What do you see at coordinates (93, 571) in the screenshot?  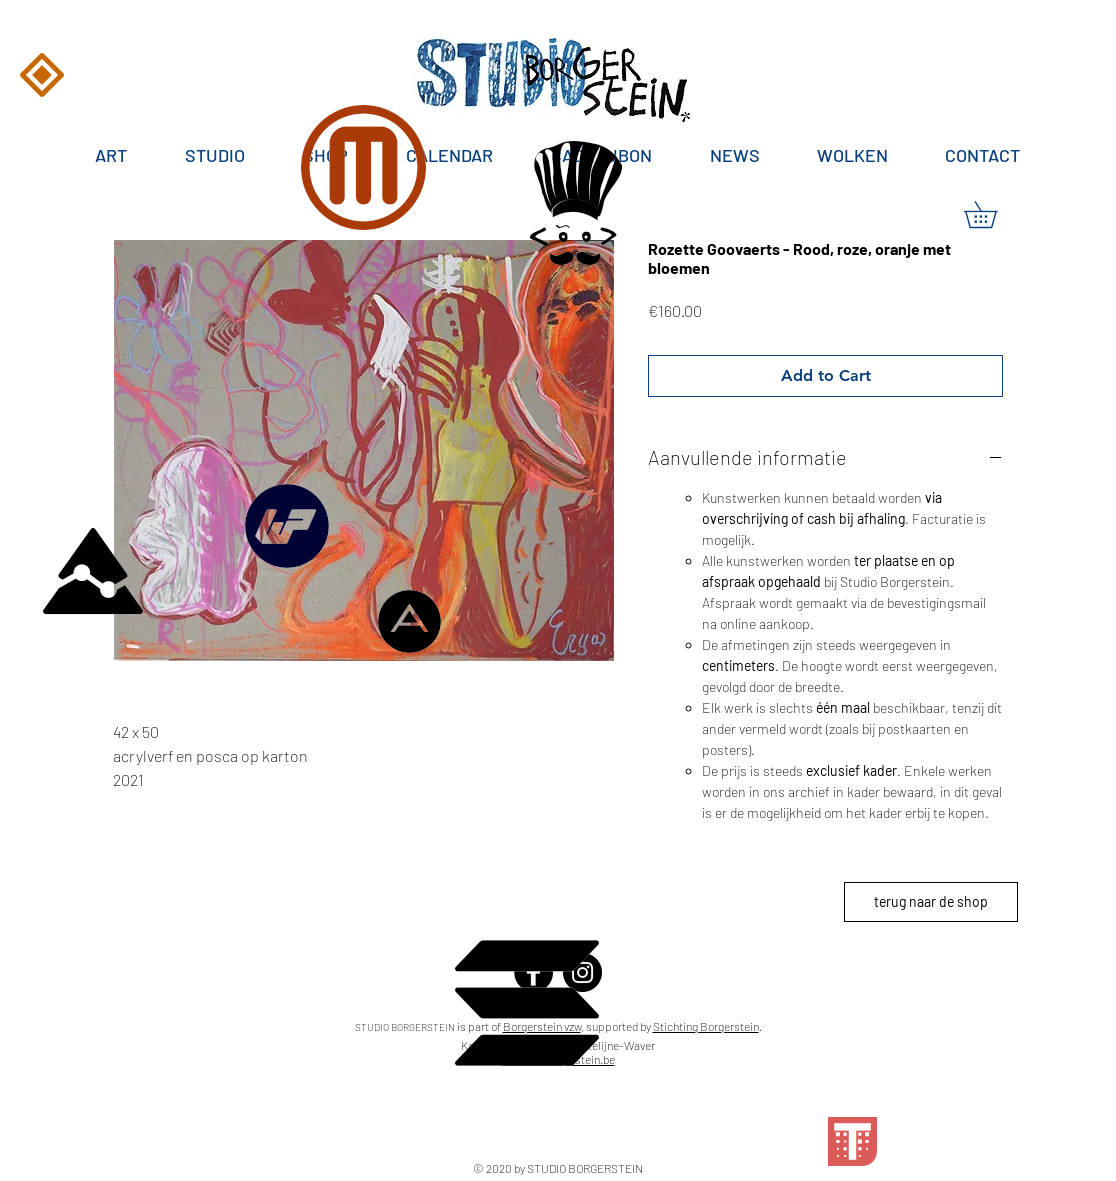 I see `Pine Script programming language logo` at bounding box center [93, 571].